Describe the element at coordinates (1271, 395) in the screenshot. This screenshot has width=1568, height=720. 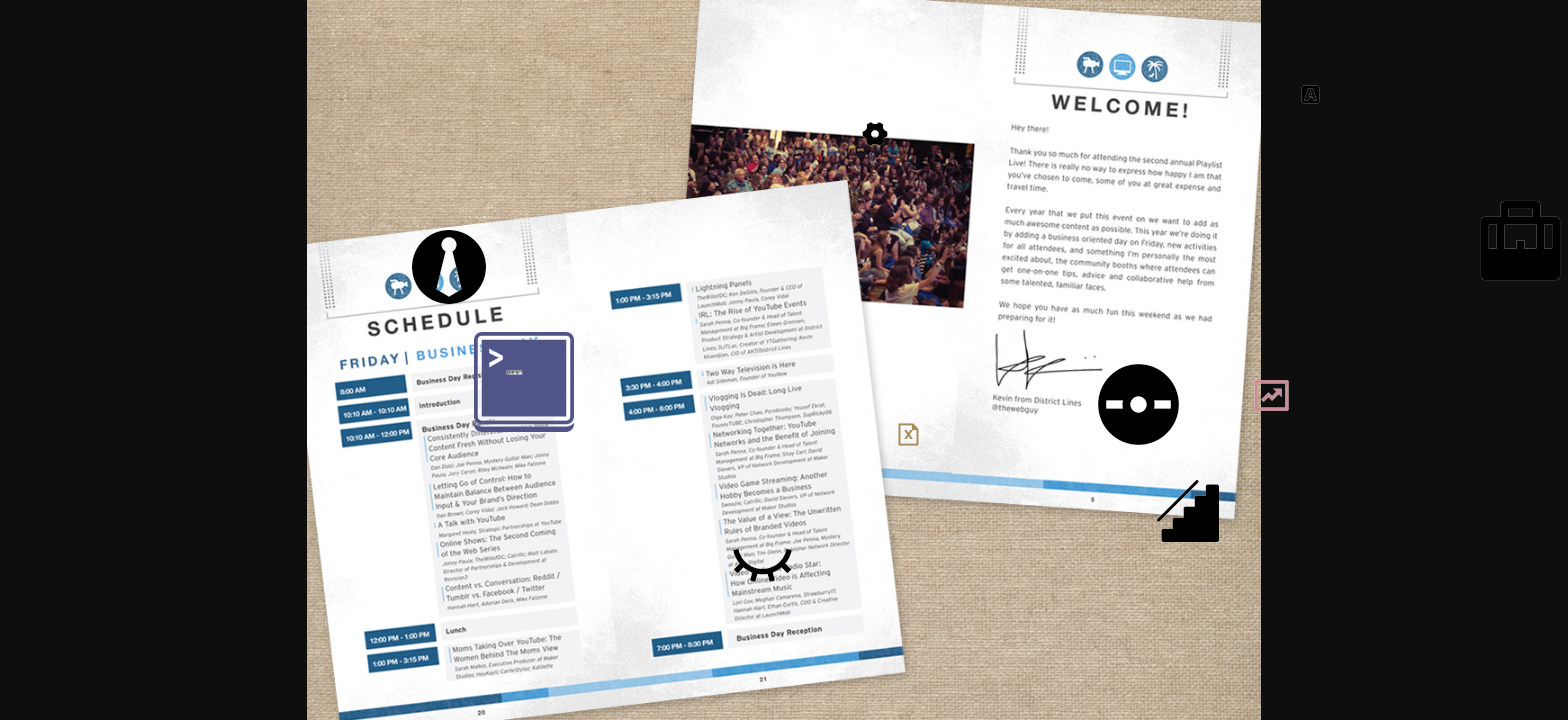
I see `view financial growth or investment performance` at that location.